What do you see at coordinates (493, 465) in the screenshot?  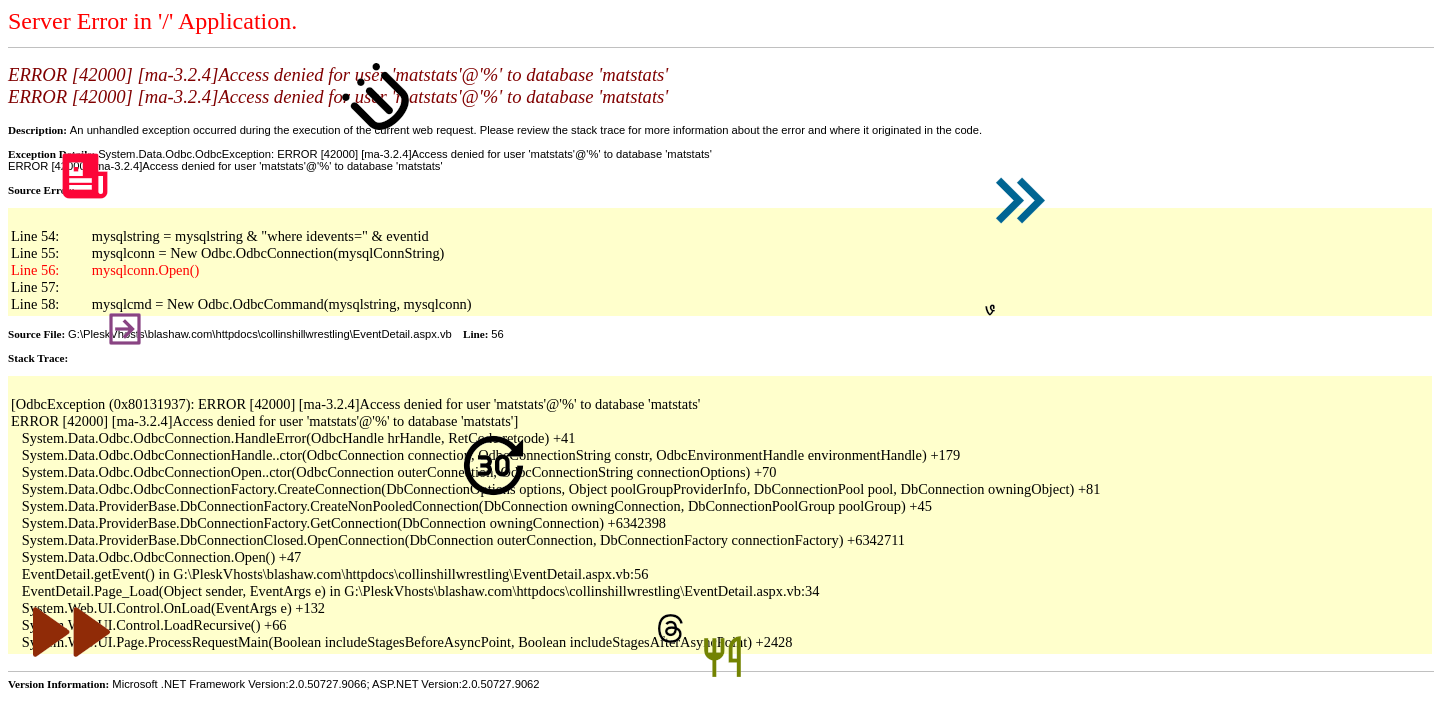 I see `skip forward 30 seconds` at bounding box center [493, 465].